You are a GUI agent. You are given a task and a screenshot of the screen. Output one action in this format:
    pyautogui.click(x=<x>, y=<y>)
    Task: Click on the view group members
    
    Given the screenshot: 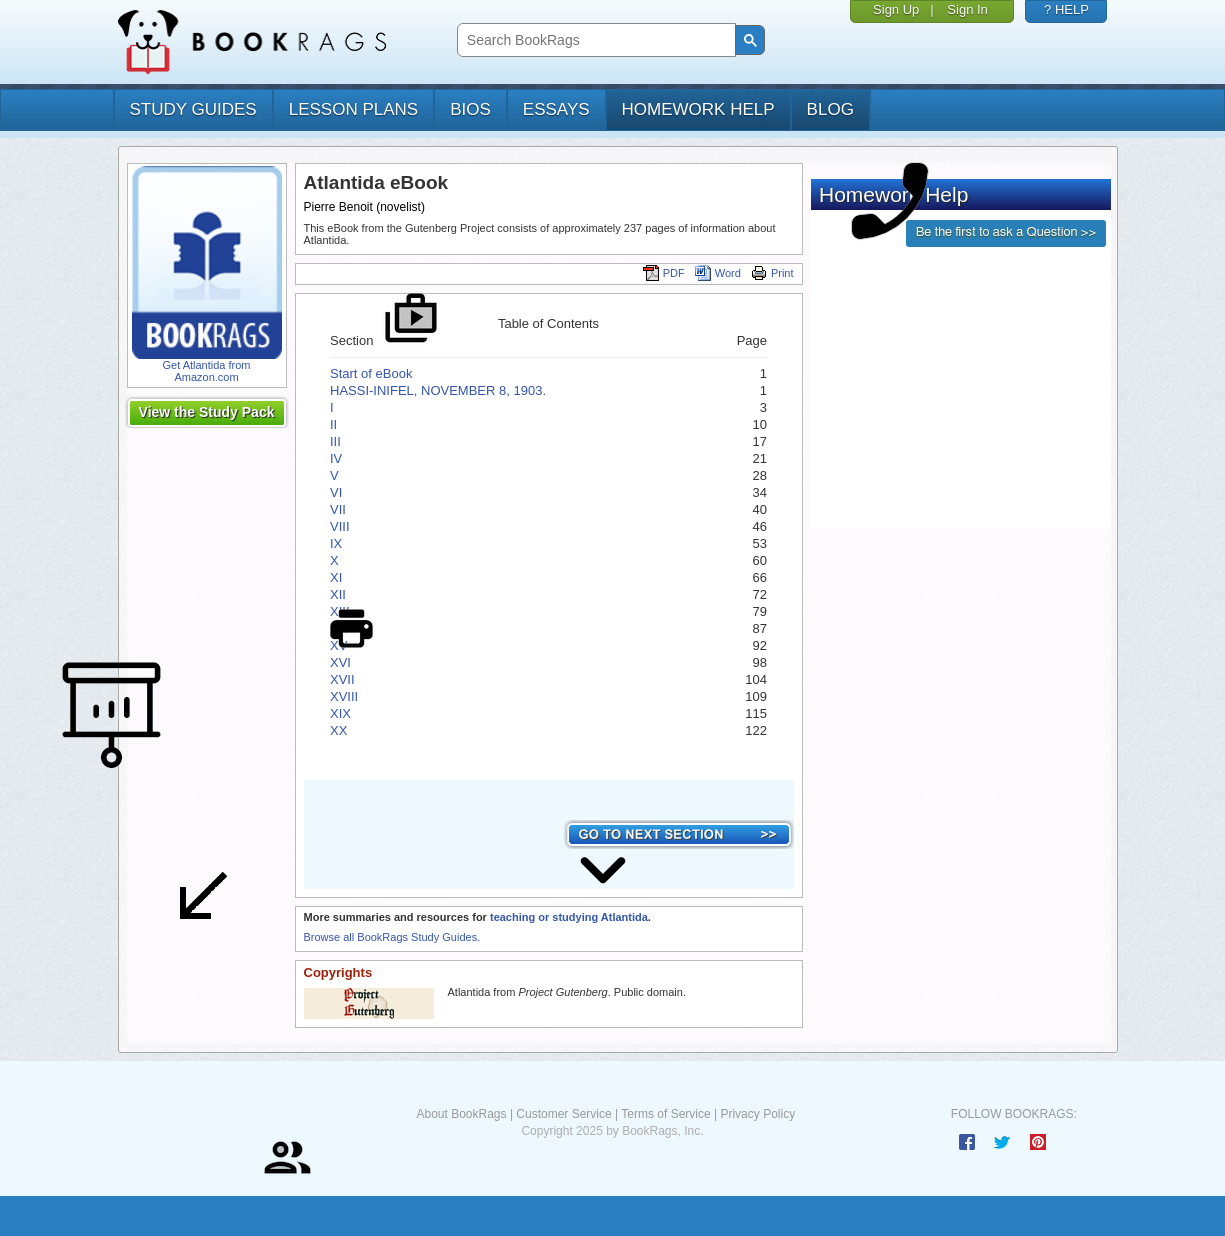 What is the action you would take?
    pyautogui.click(x=287, y=1157)
    